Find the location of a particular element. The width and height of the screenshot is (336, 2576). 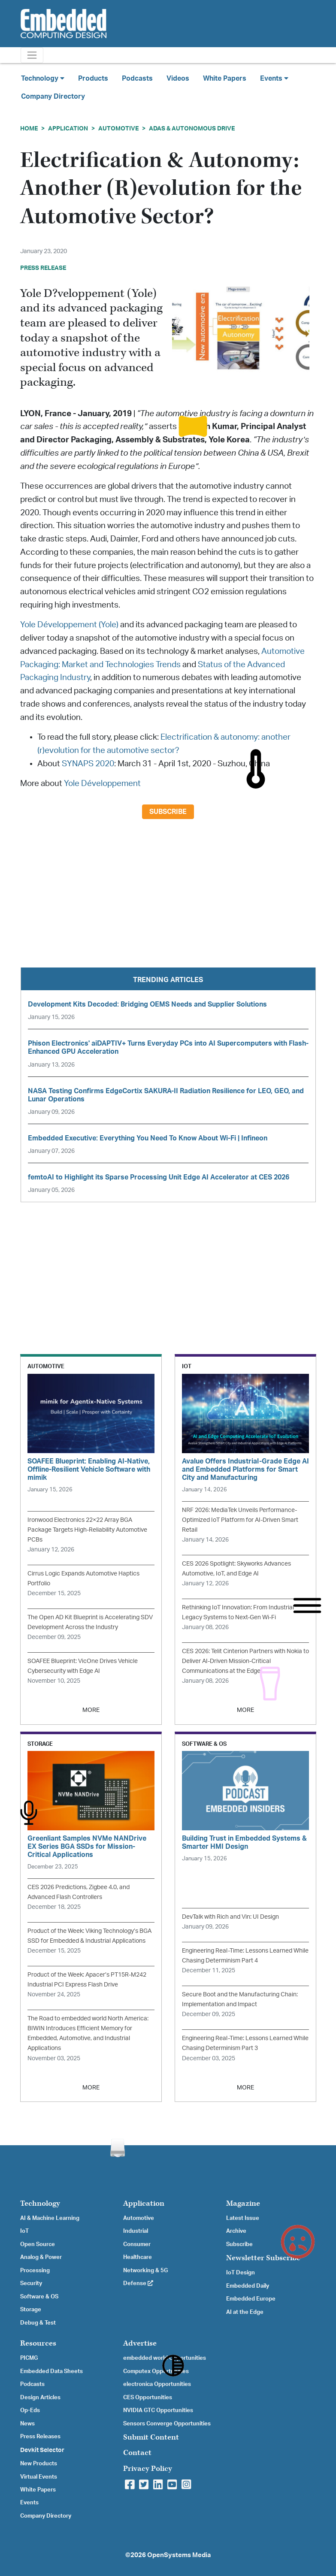

tap to start voice input is located at coordinates (29, 1813).